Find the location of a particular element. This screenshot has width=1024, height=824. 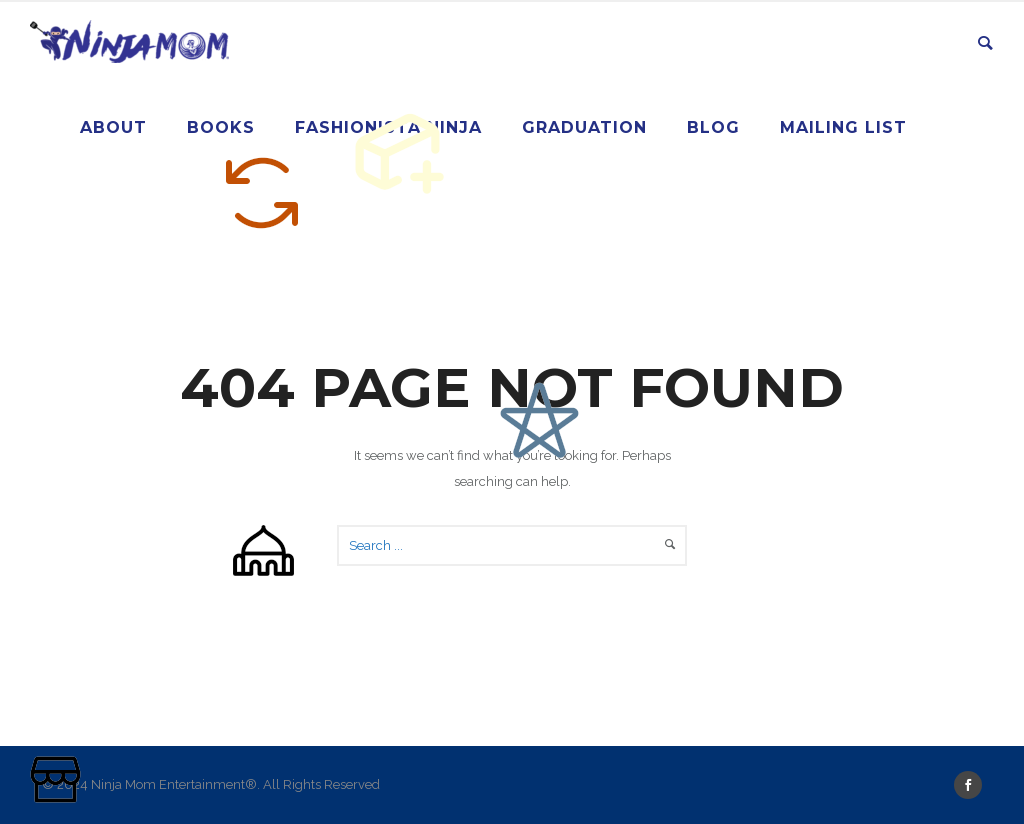

find nearby mosques is located at coordinates (263, 553).